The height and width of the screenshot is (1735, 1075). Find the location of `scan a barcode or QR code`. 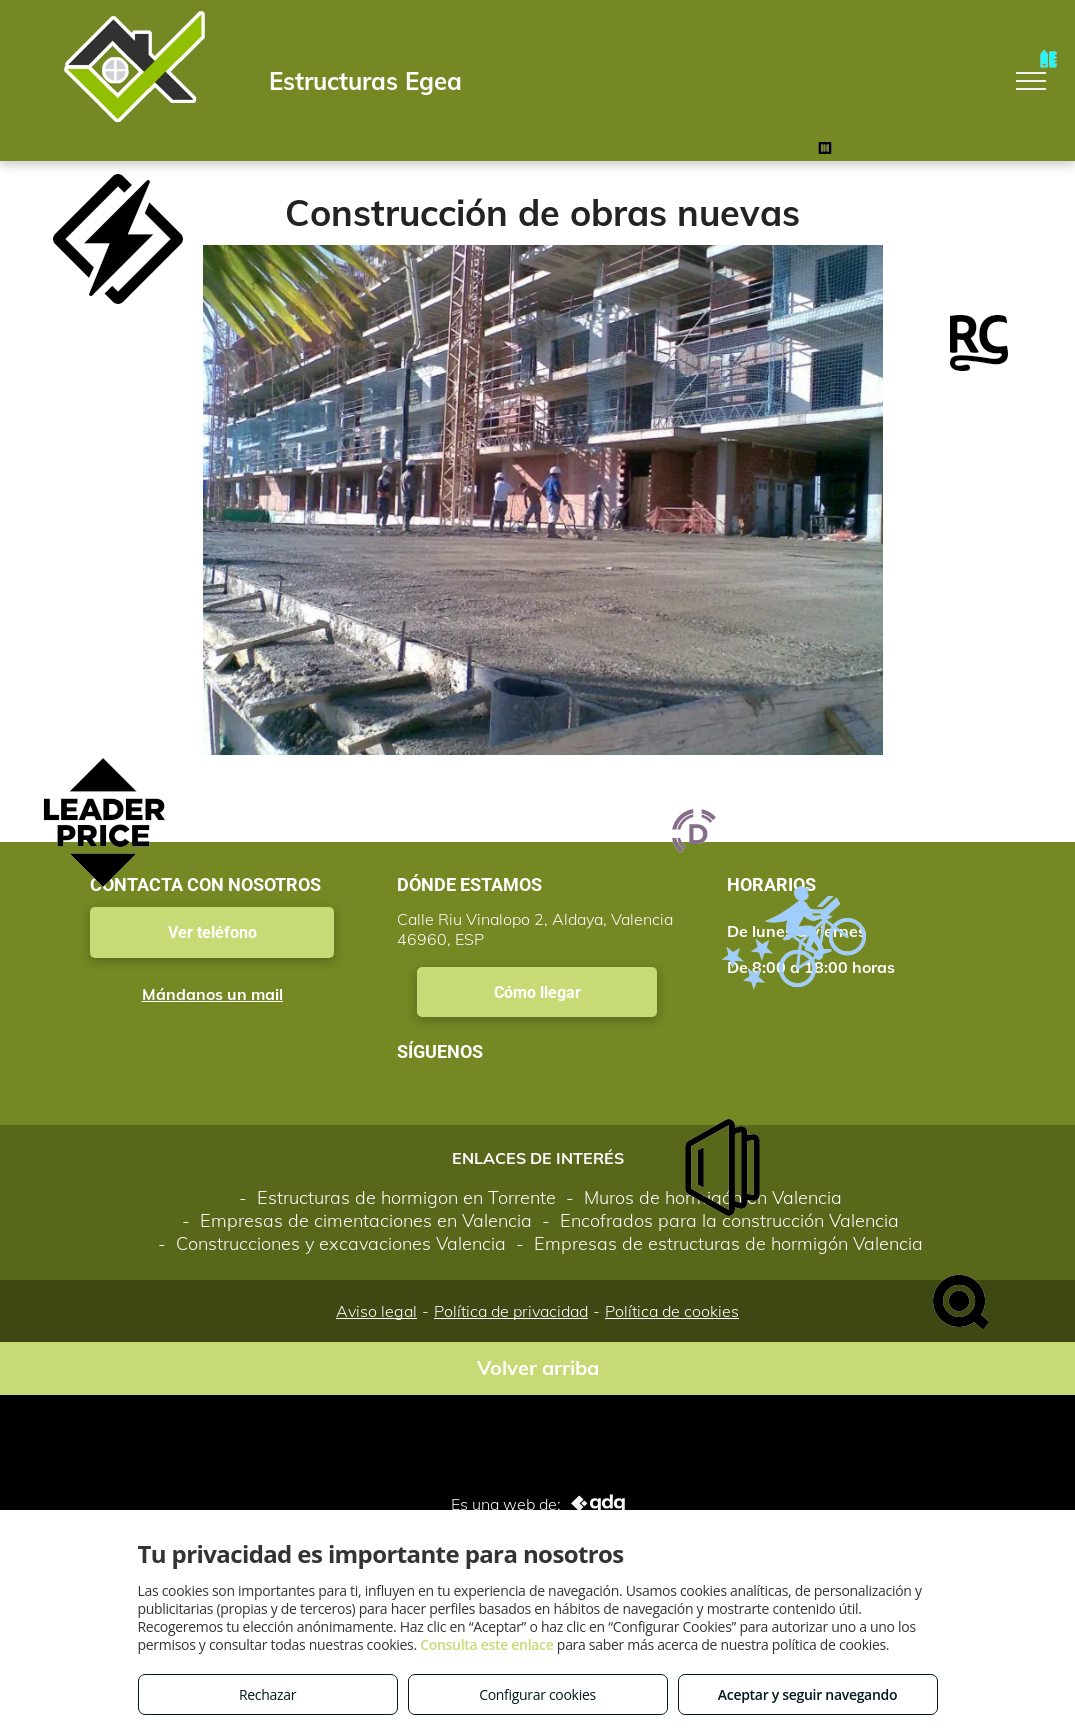

scan a barcode or QR code is located at coordinates (825, 148).